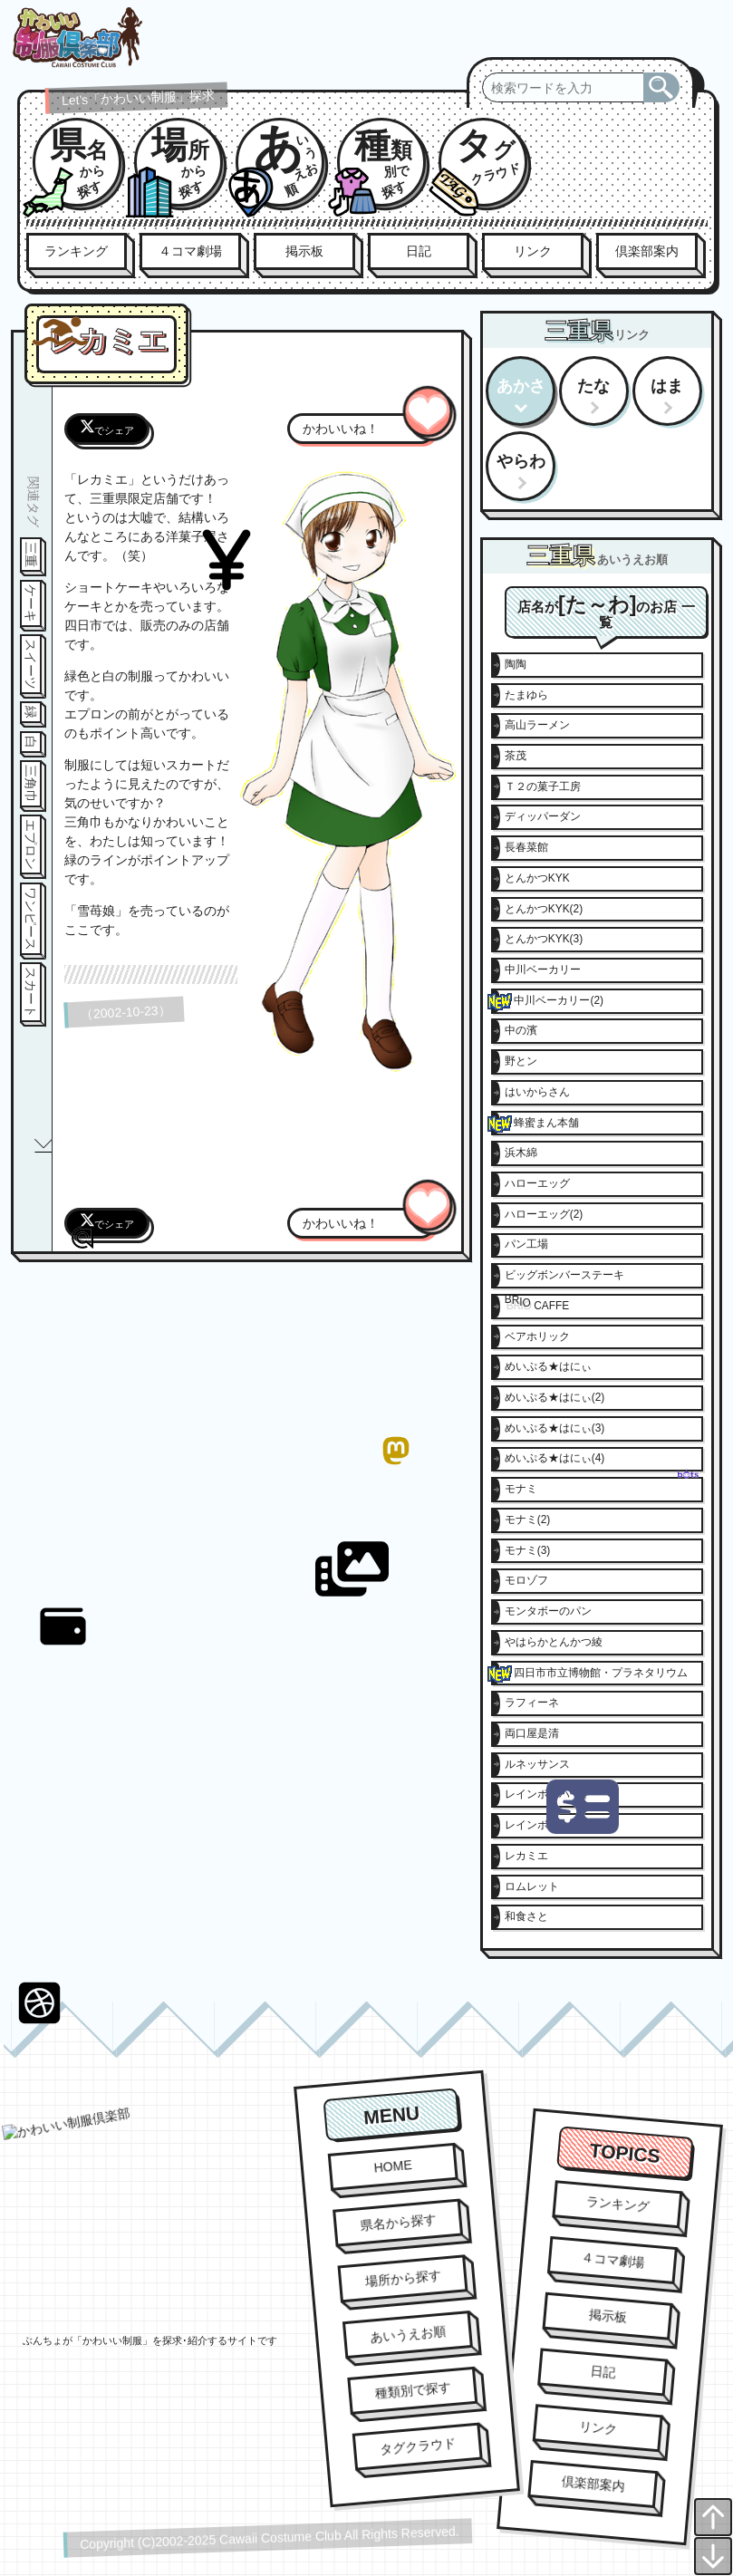  I want to click on access photo and video gallery, so click(352, 1570).